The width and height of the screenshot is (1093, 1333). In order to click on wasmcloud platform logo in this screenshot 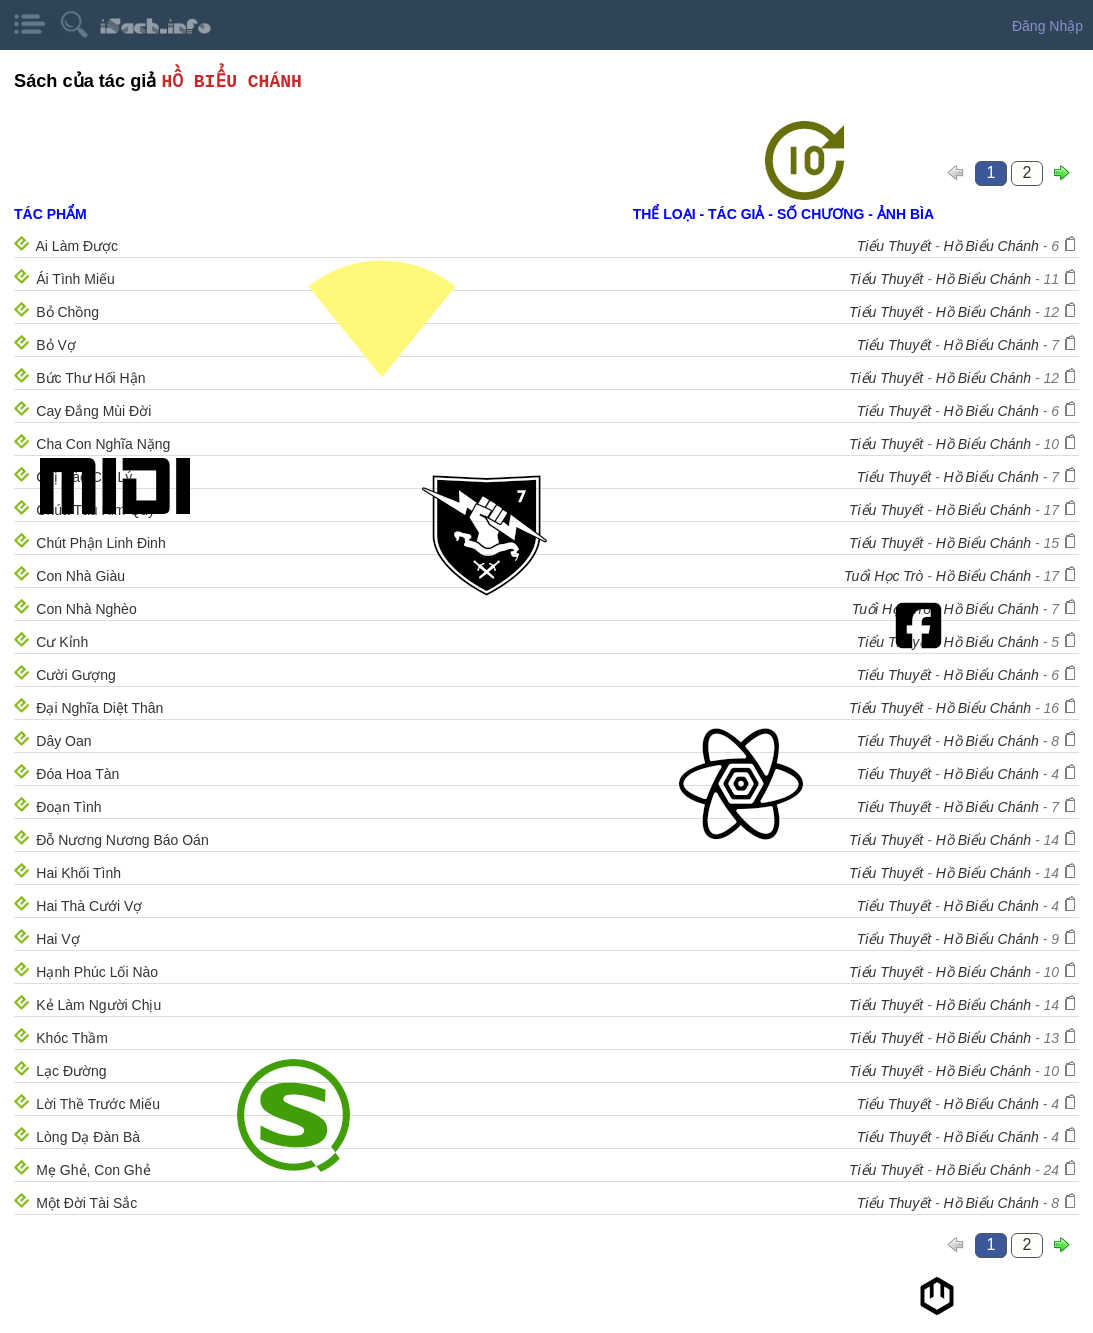, I will do `click(937, 1296)`.